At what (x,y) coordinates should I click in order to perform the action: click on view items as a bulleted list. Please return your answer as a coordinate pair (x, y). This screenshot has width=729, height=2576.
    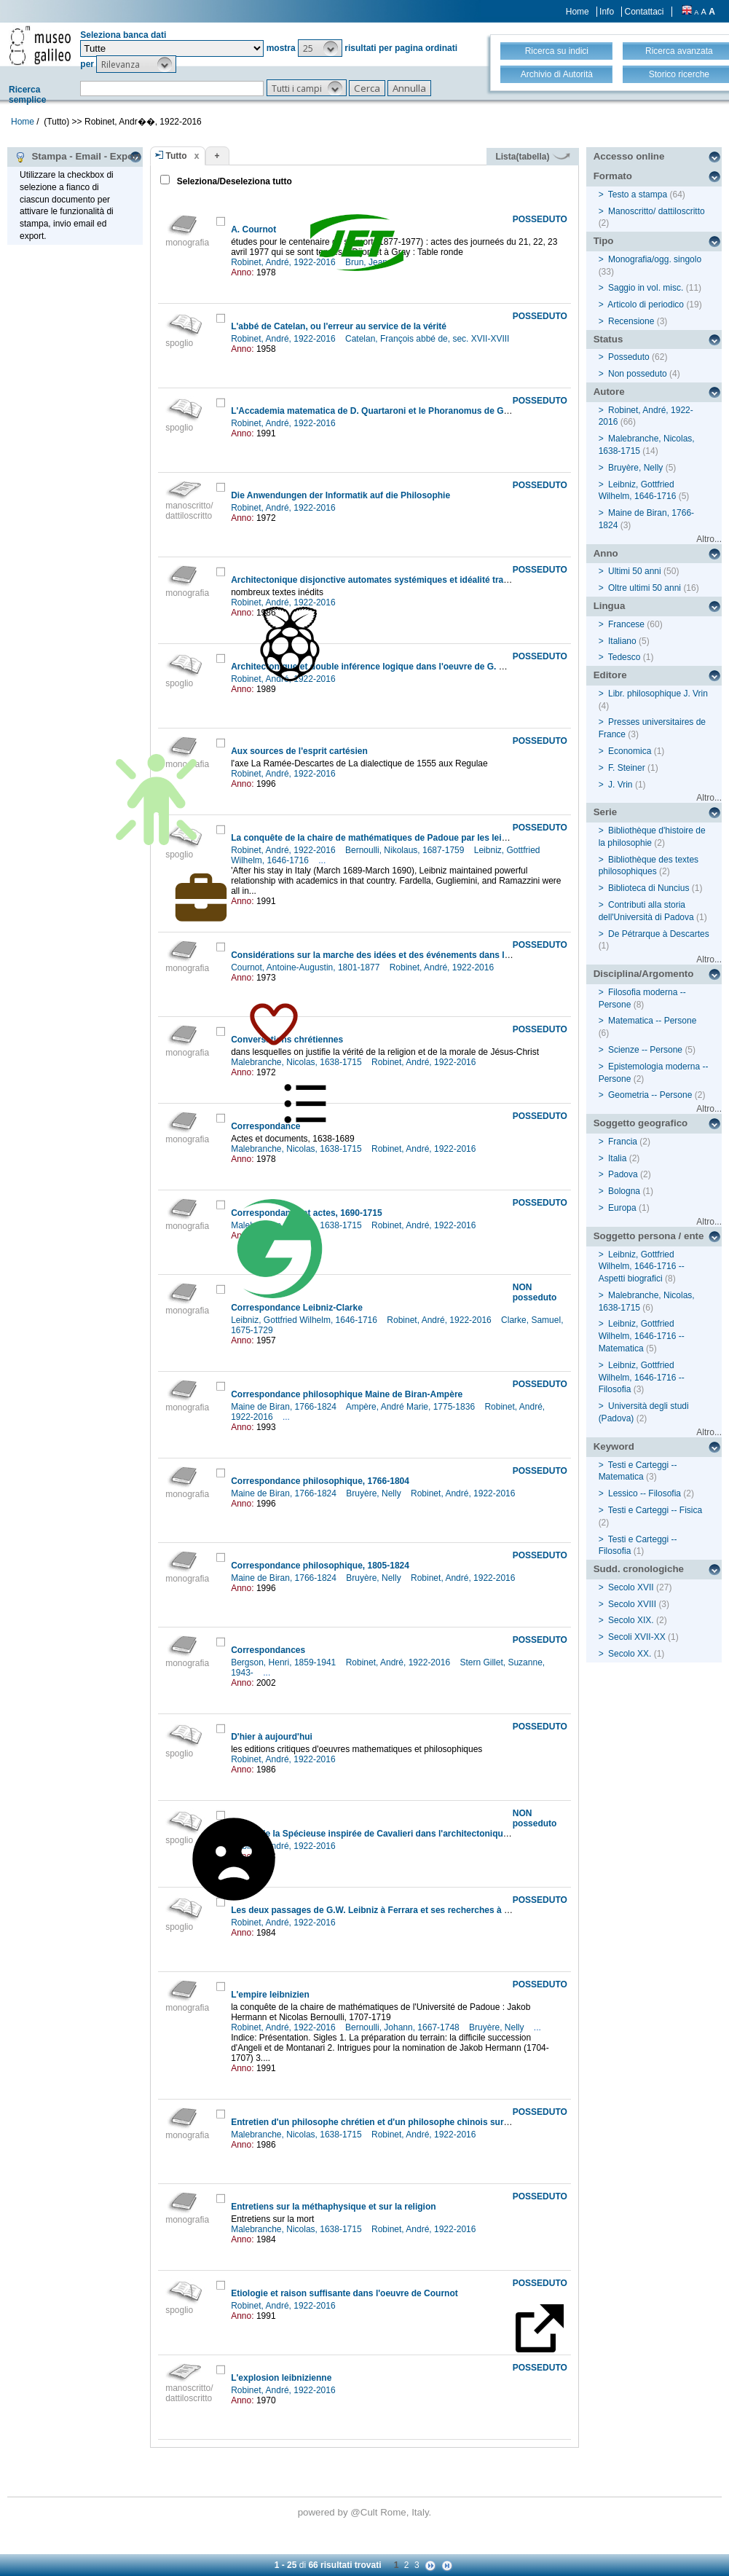
    Looking at the image, I should click on (305, 1104).